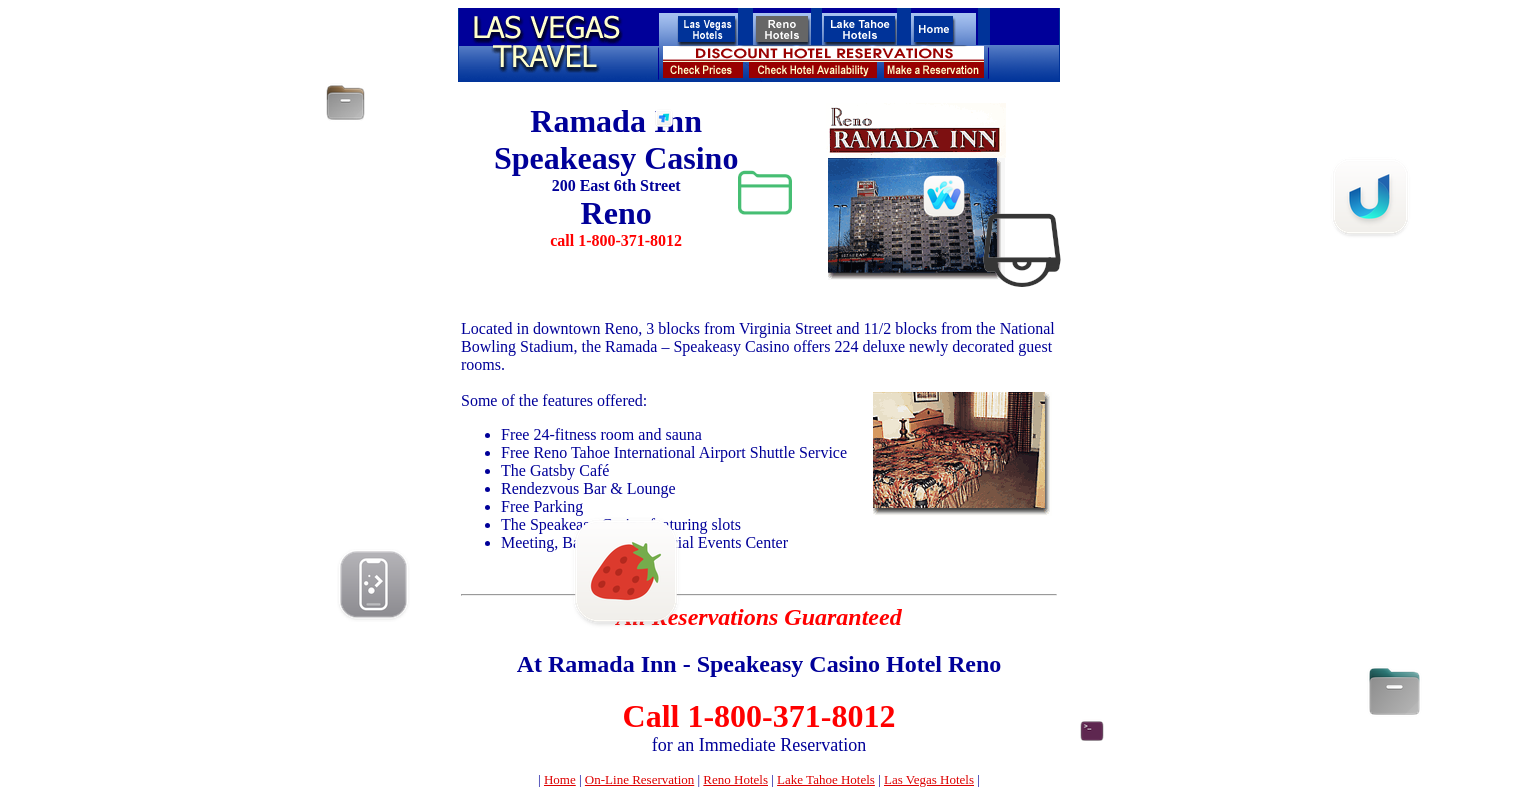  I want to click on open the file manager application, so click(1394, 691).